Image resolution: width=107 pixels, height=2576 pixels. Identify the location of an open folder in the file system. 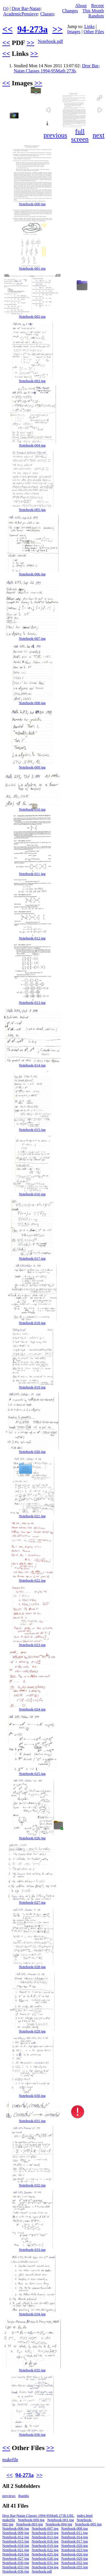
(82, 285).